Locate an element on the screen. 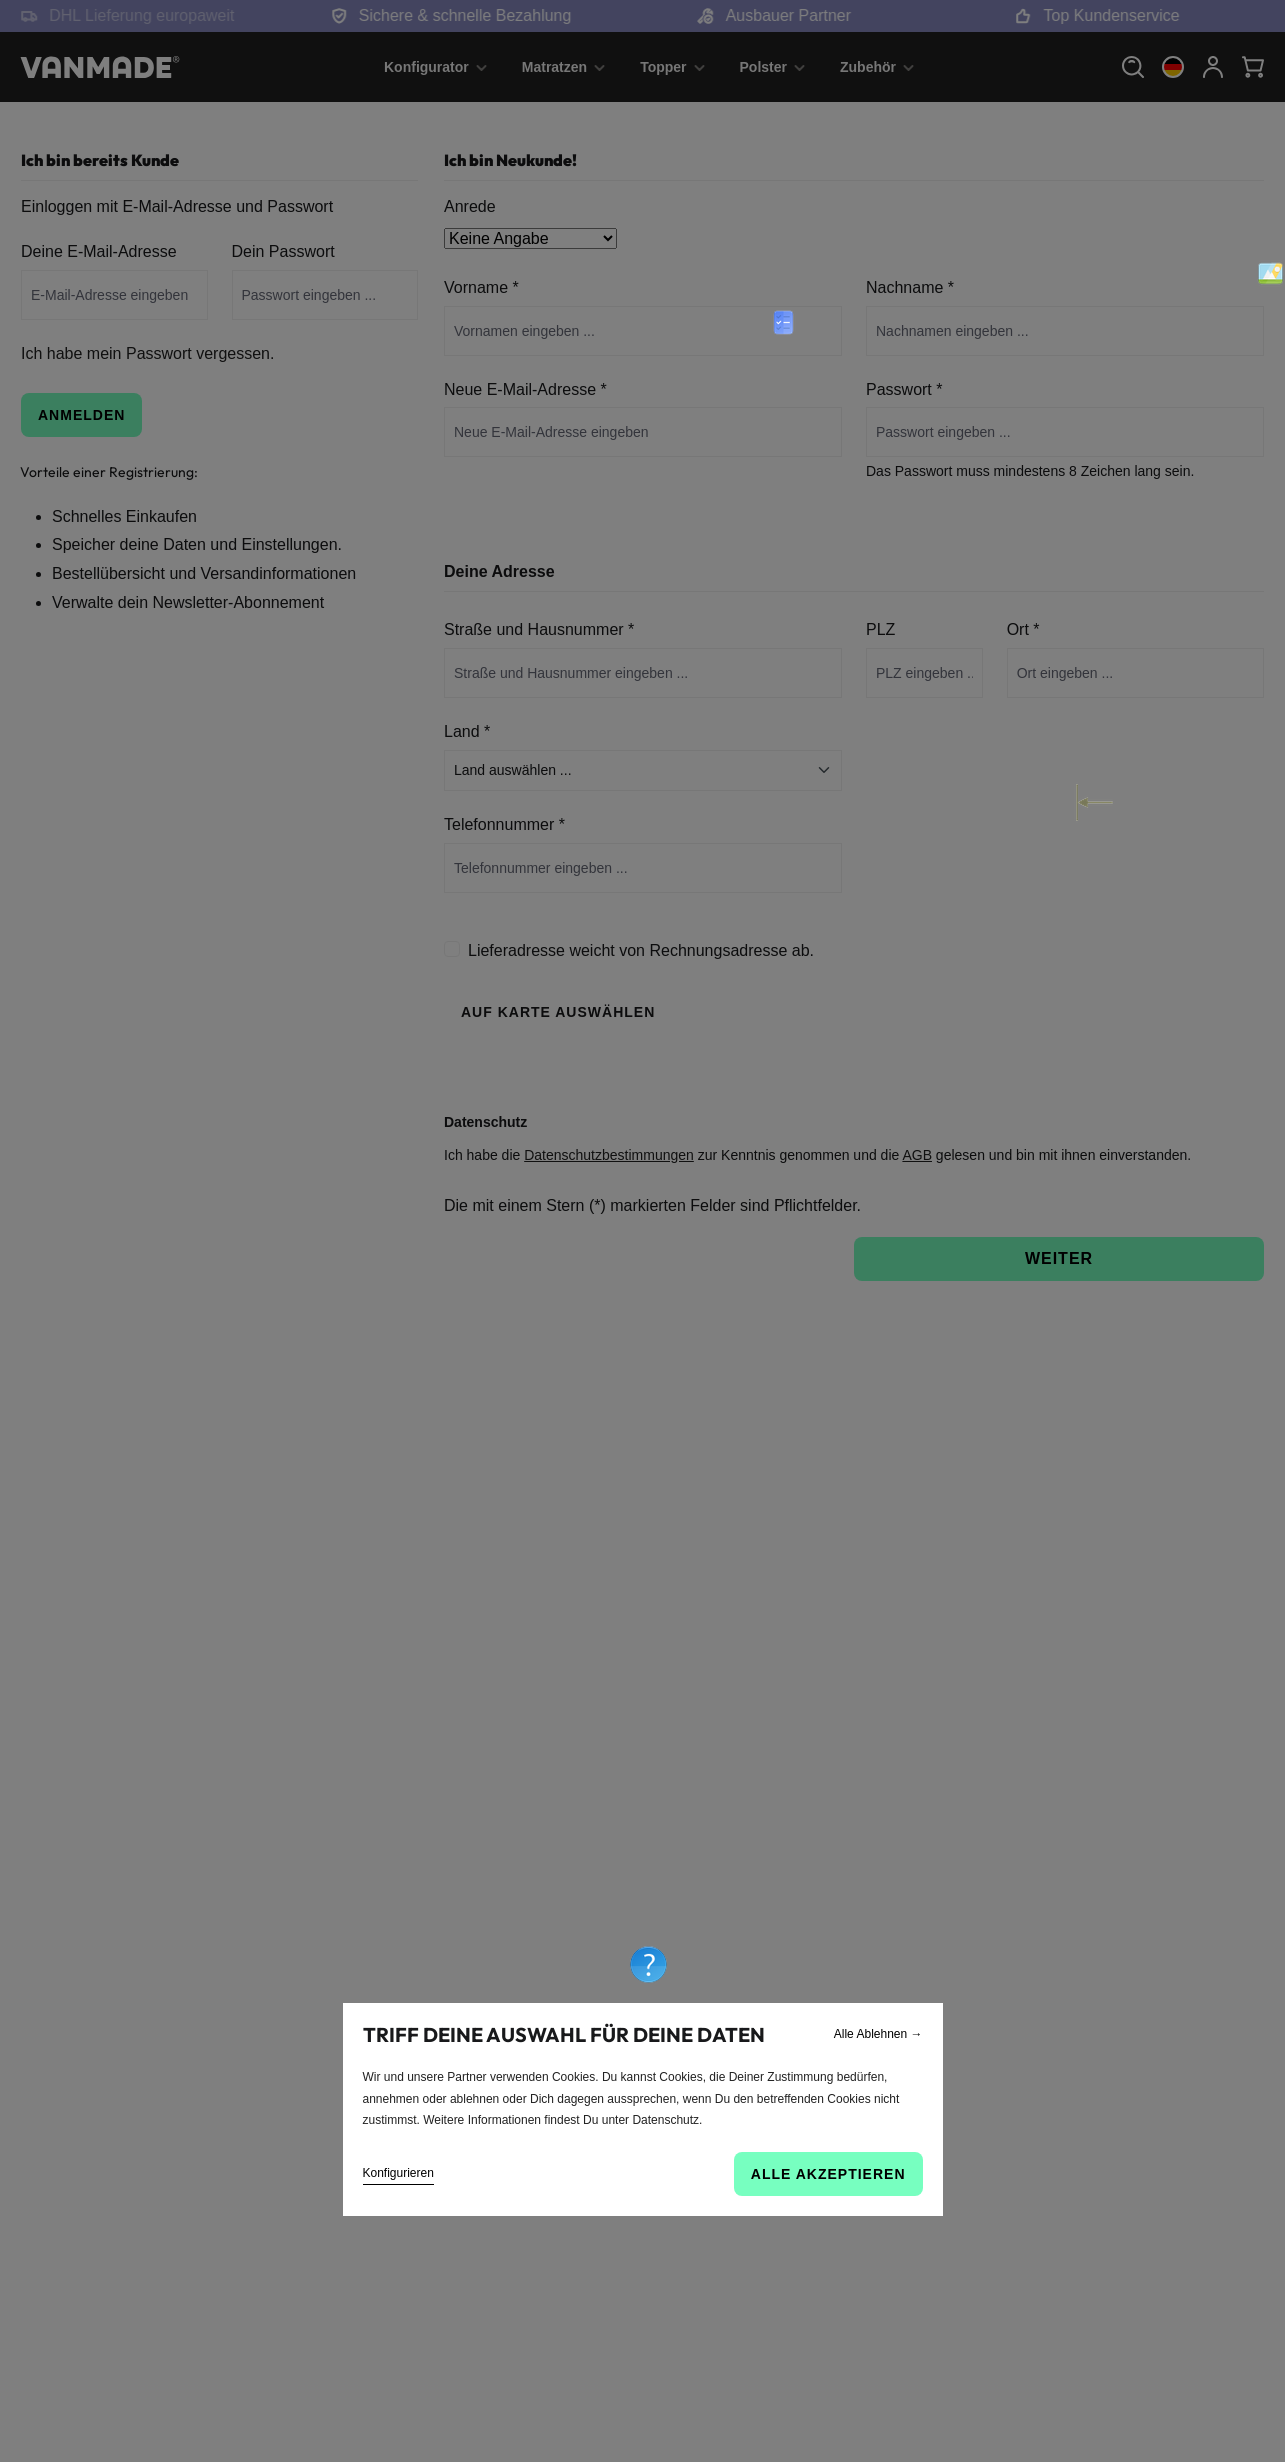 This screenshot has width=1285, height=2462. go to the first item in a list or sequence is located at coordinates (1094, 802).